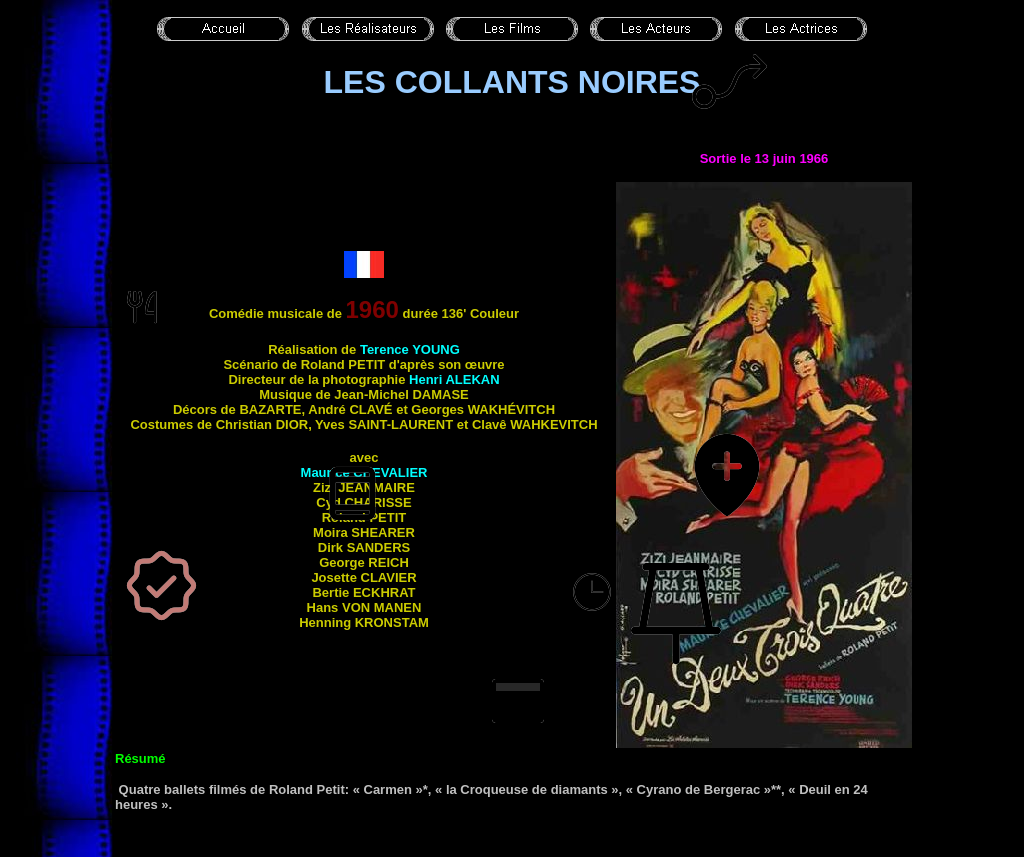 The width and height of the screenshot is (1024, 857). What do you see at coordinates (676, 608) in the screenshot?
I see `pin an item to keep it visible` at bounding box center [676, 608].